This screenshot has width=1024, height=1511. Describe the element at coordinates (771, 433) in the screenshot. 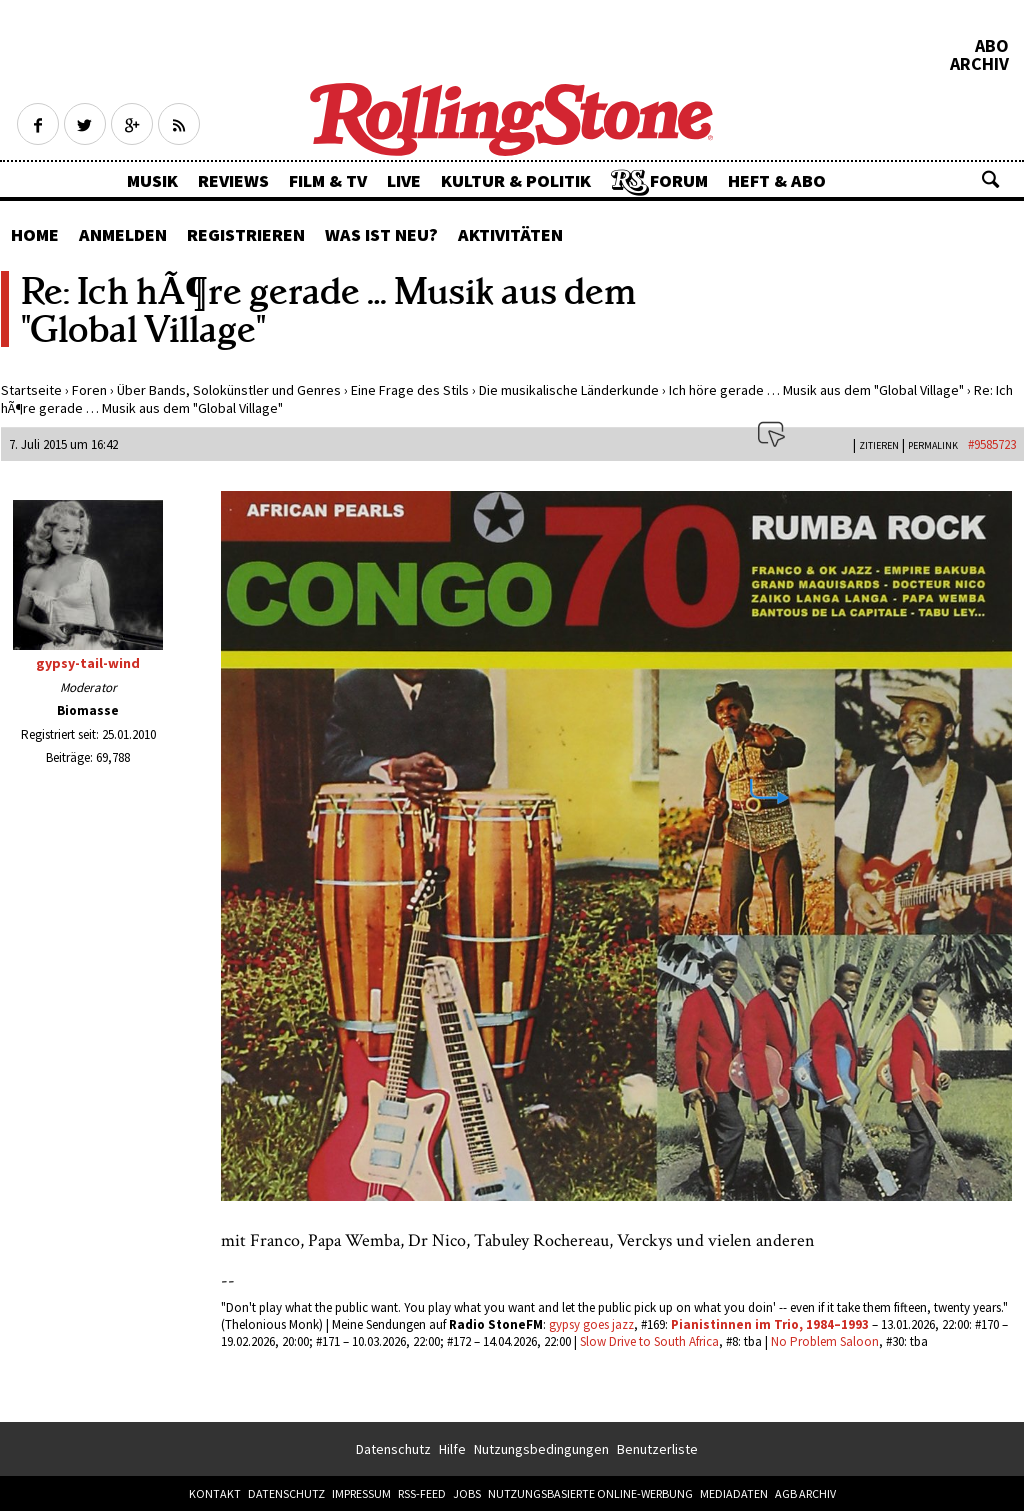

I see `access pointer and cursor accessibility settings` at that location.